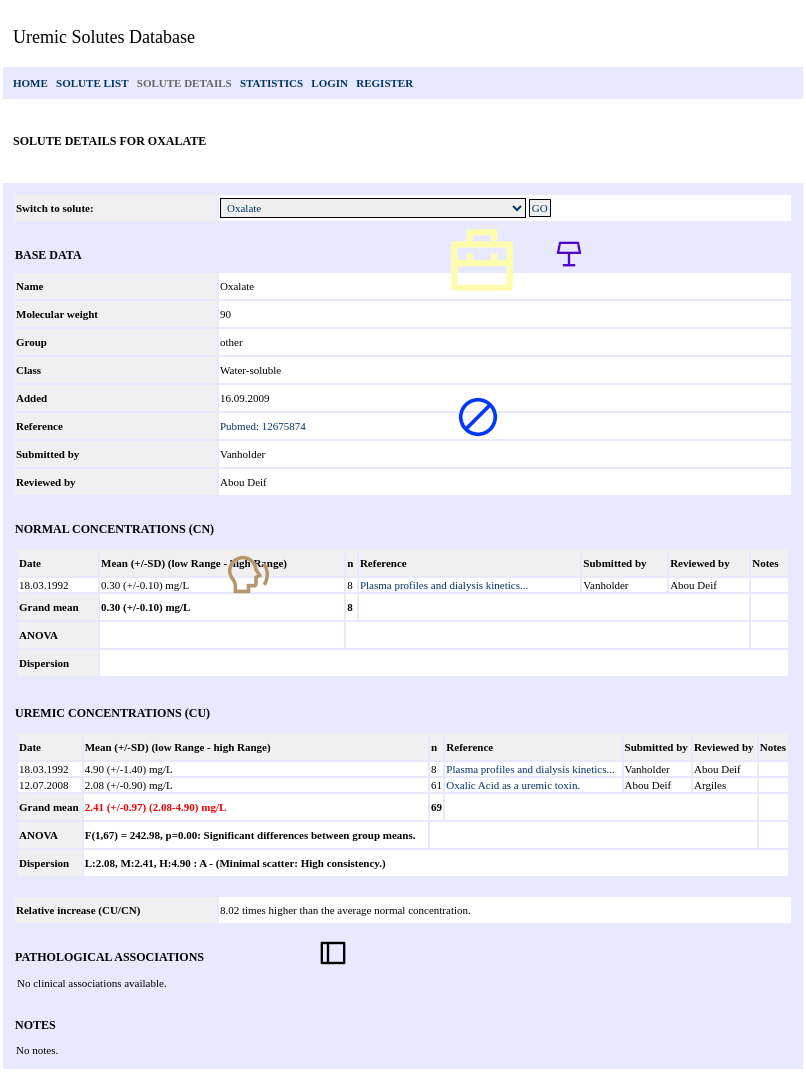  I want to click on activate text-to-speech, so click(248, 574).